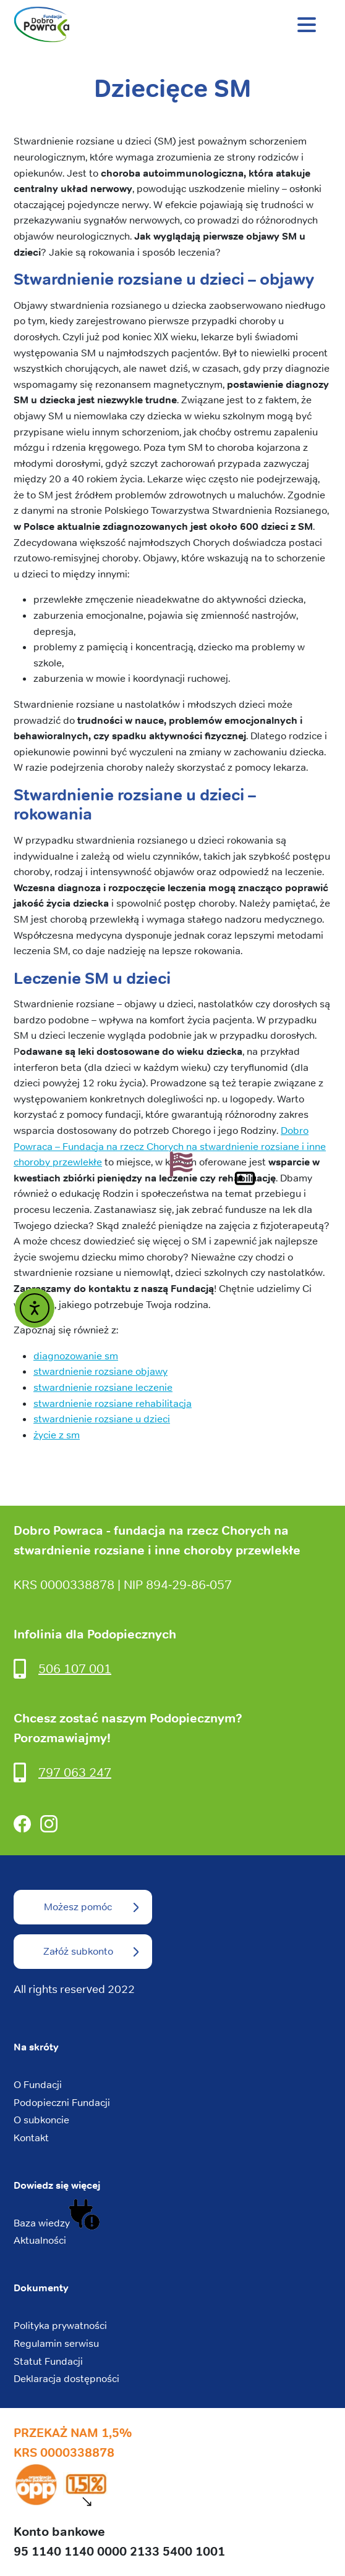  I want to click on indicates low battery level, so click(245, 1178).